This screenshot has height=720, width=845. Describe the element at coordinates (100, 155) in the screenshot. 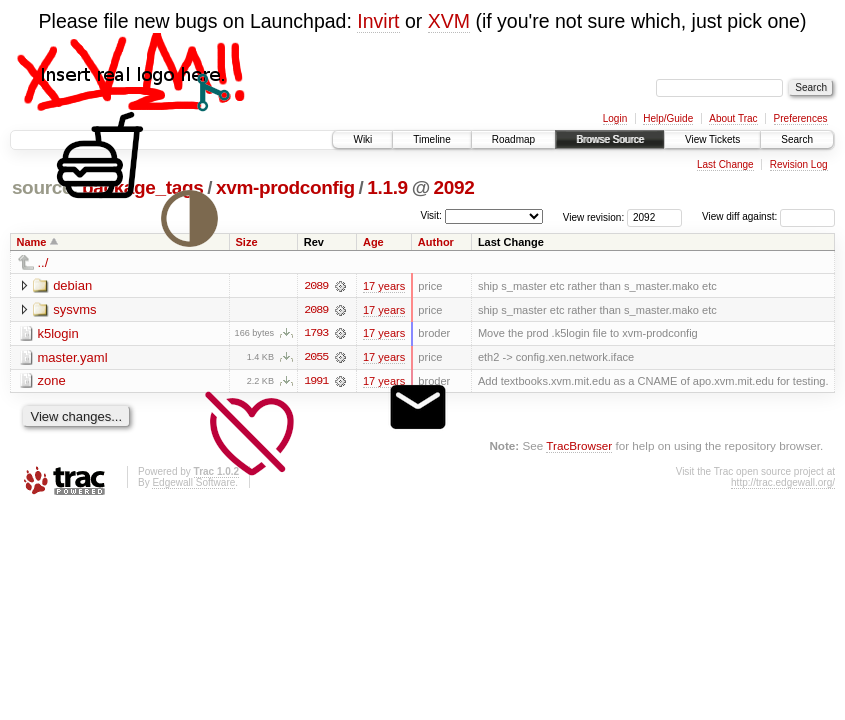

I see `browse nearby fast food restaurants` at that location.